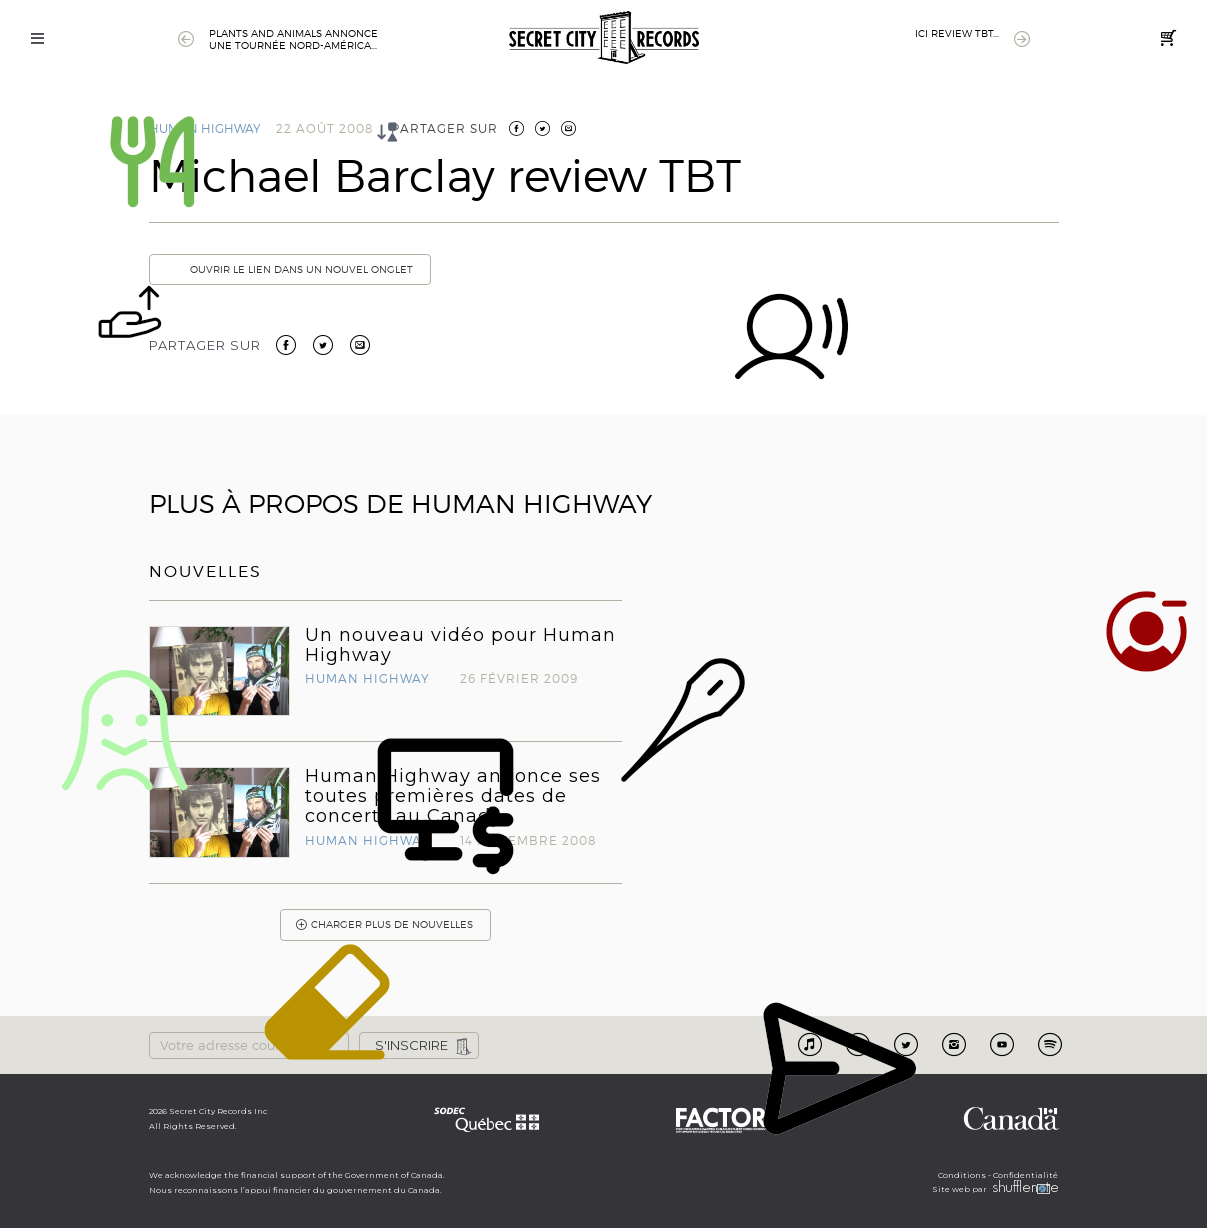  What do you see at coordinates (445, 799) in the screenshot?
I see `access desktop payment or billing settings` at bounding box center [445, 799].